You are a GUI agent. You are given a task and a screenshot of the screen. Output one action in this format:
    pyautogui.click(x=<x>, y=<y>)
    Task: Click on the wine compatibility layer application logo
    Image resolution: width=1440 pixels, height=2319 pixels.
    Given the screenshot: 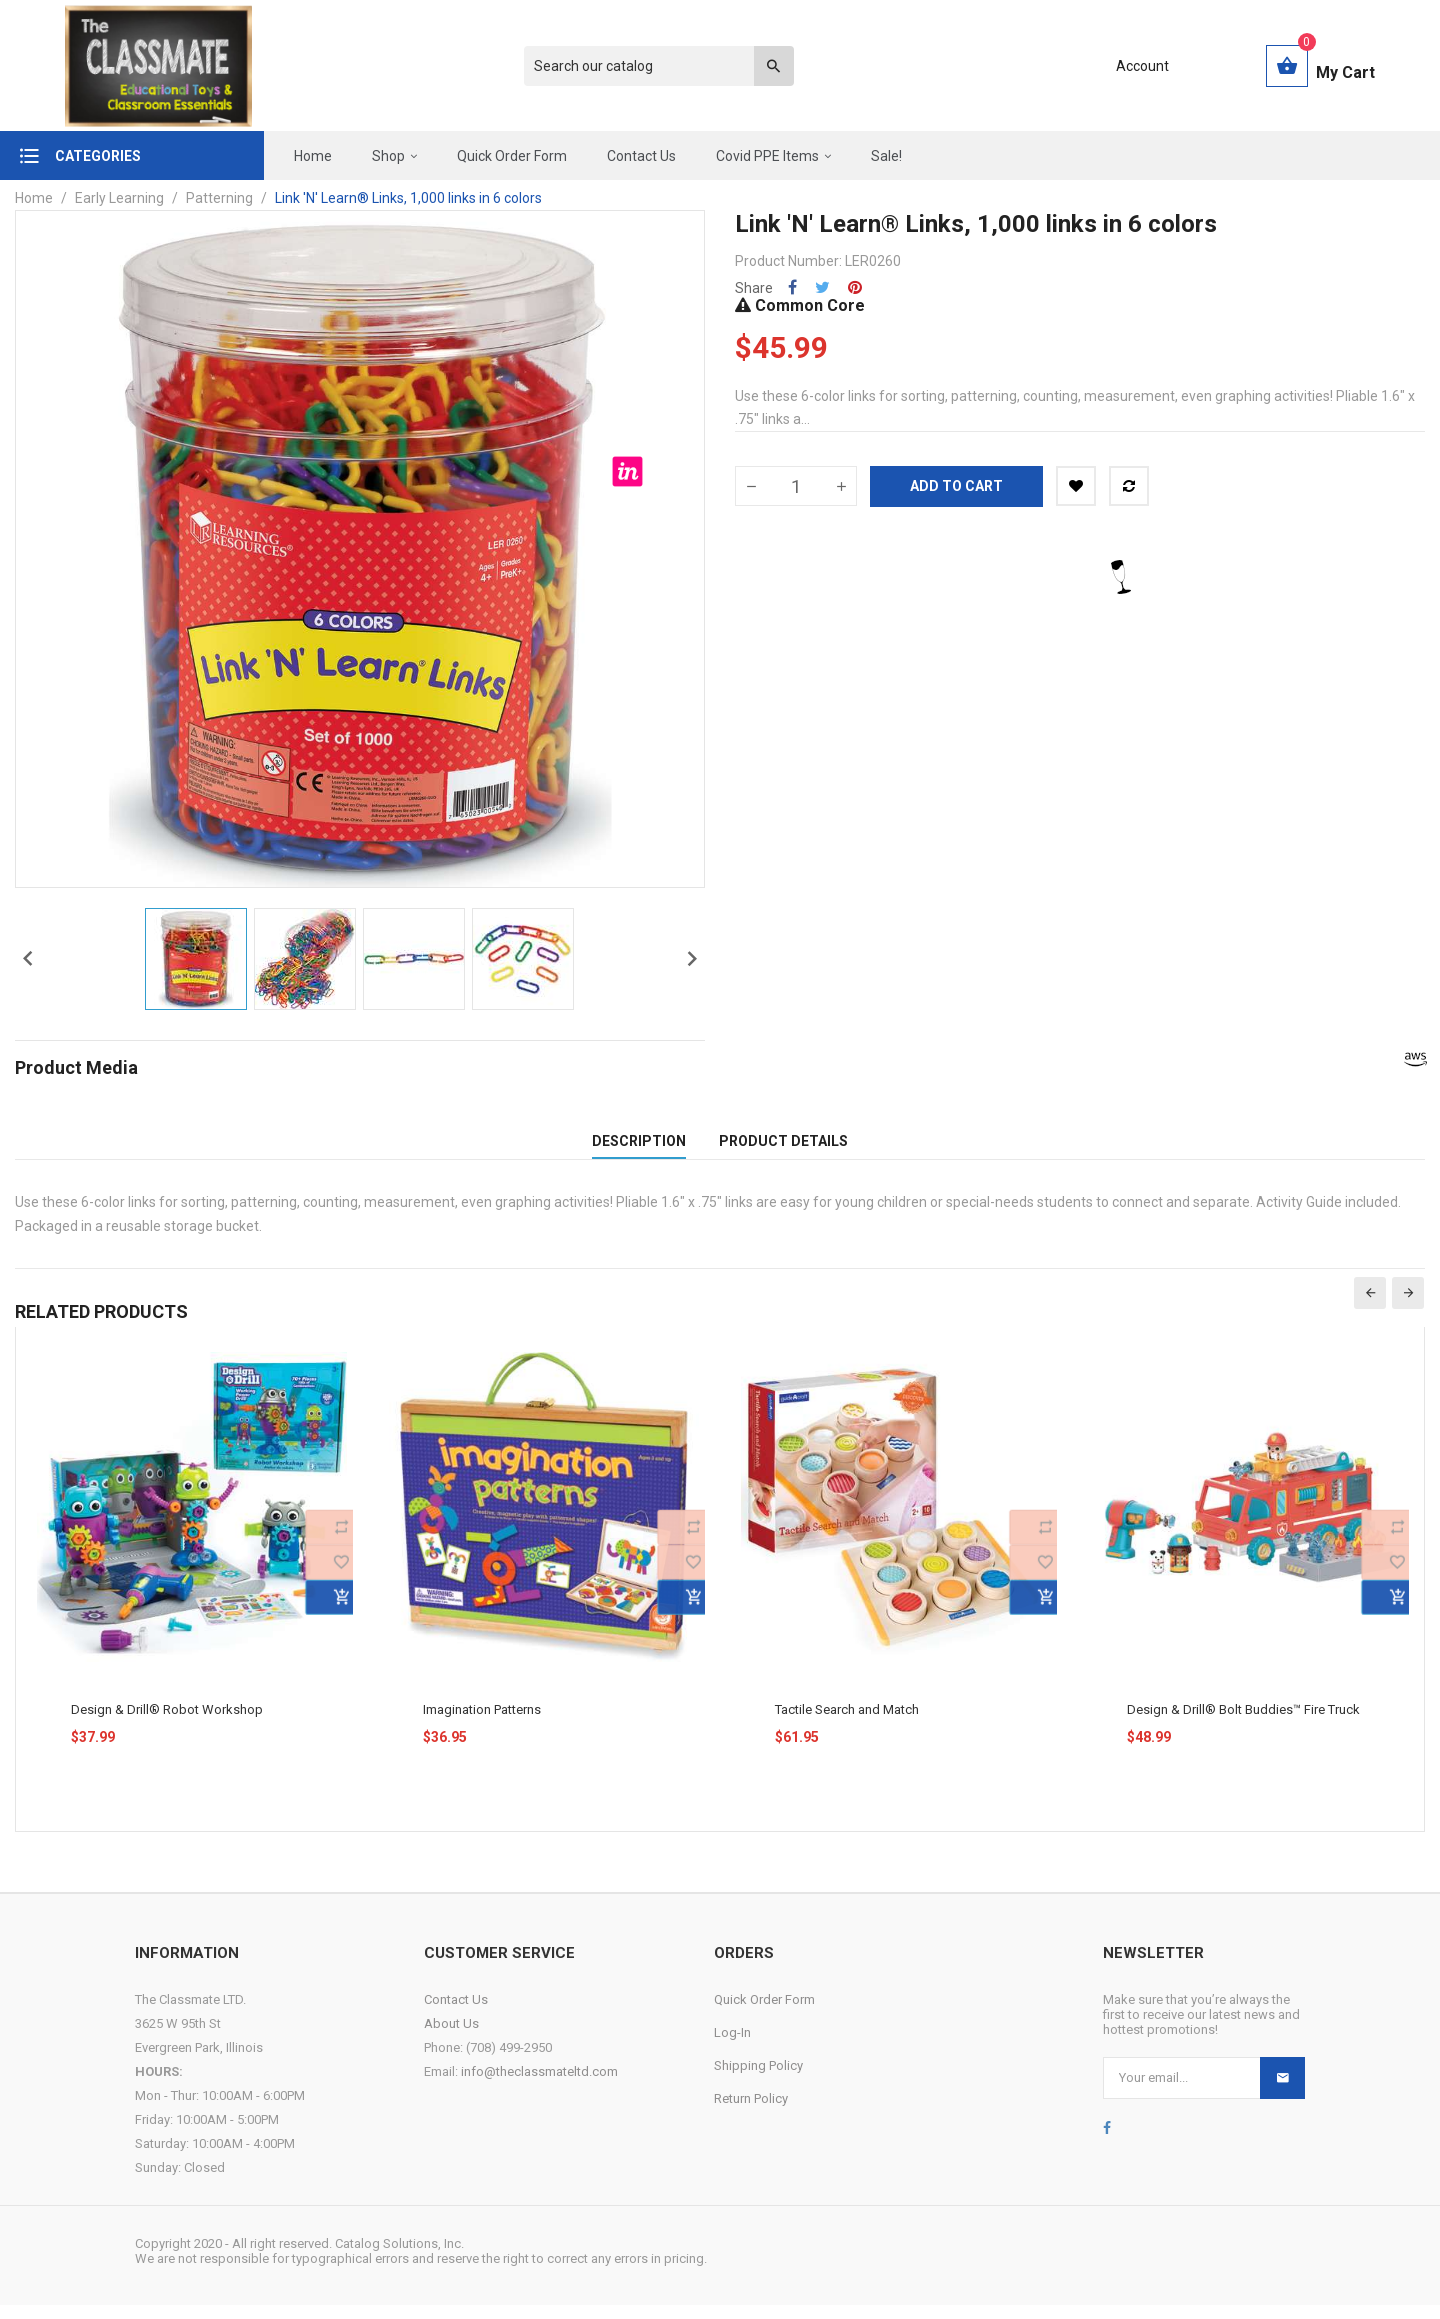 What is the action you would take?
    pyautogui.click(x=1121, y=577)
    